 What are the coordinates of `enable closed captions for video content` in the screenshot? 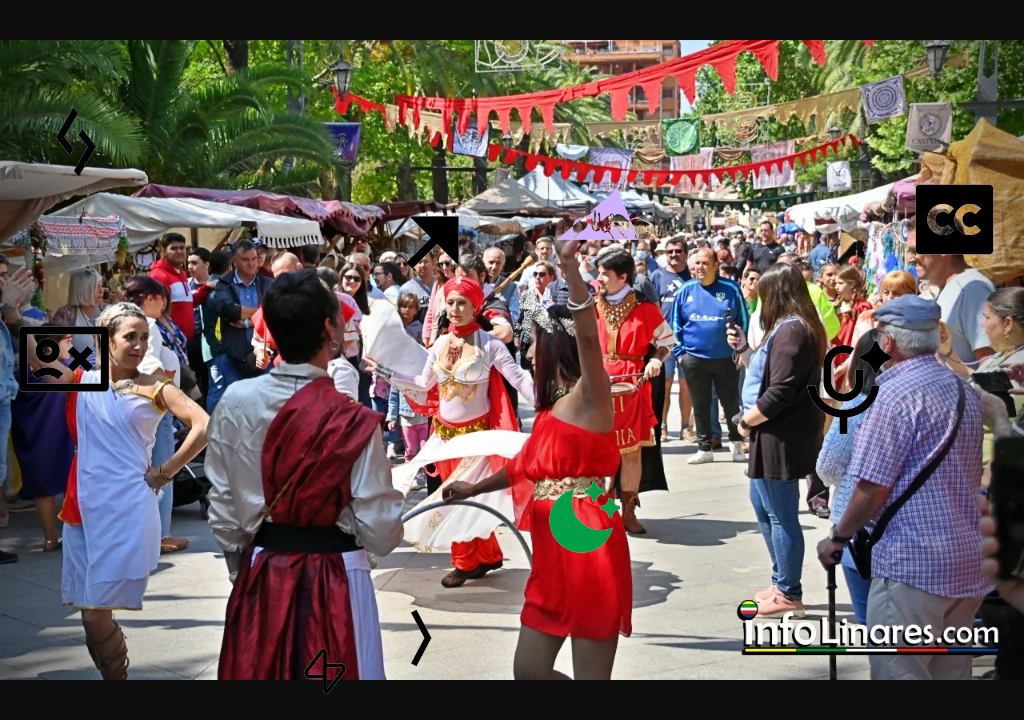 It's located at (954, 219).